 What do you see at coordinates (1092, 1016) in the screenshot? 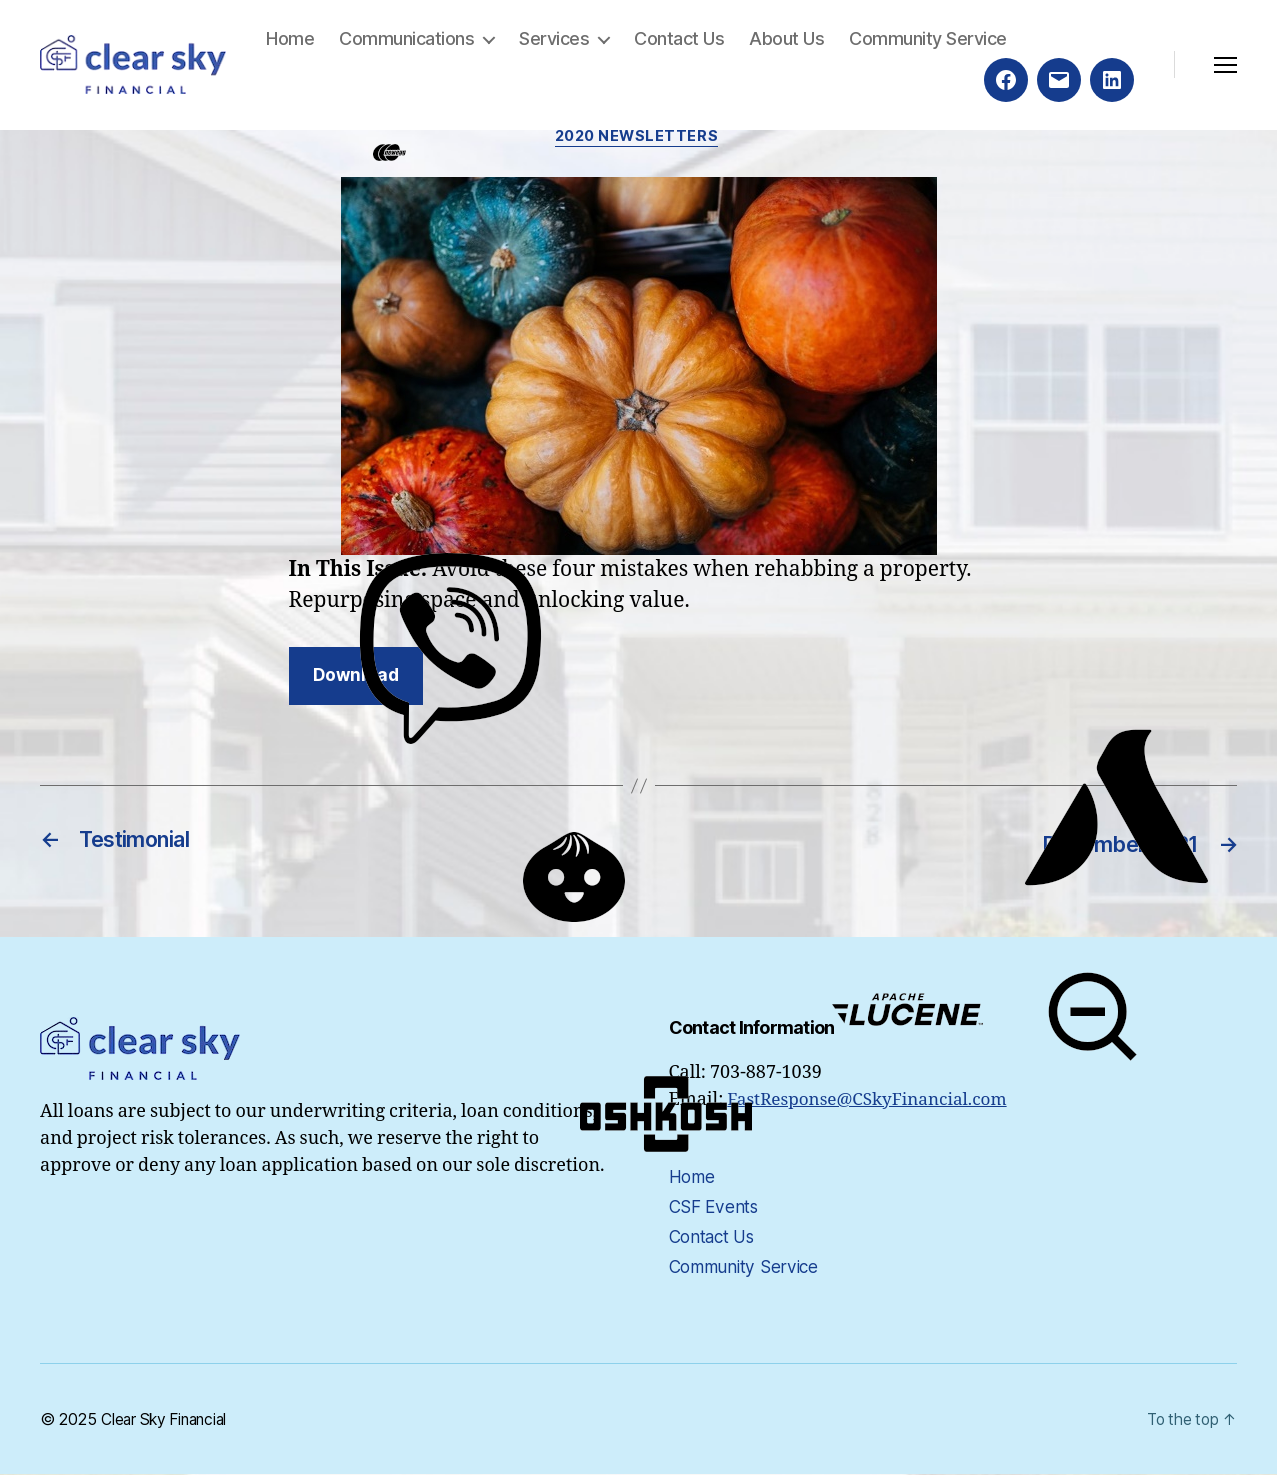
I see `zoom out to see more content` at bounding box center [1092, 1016].